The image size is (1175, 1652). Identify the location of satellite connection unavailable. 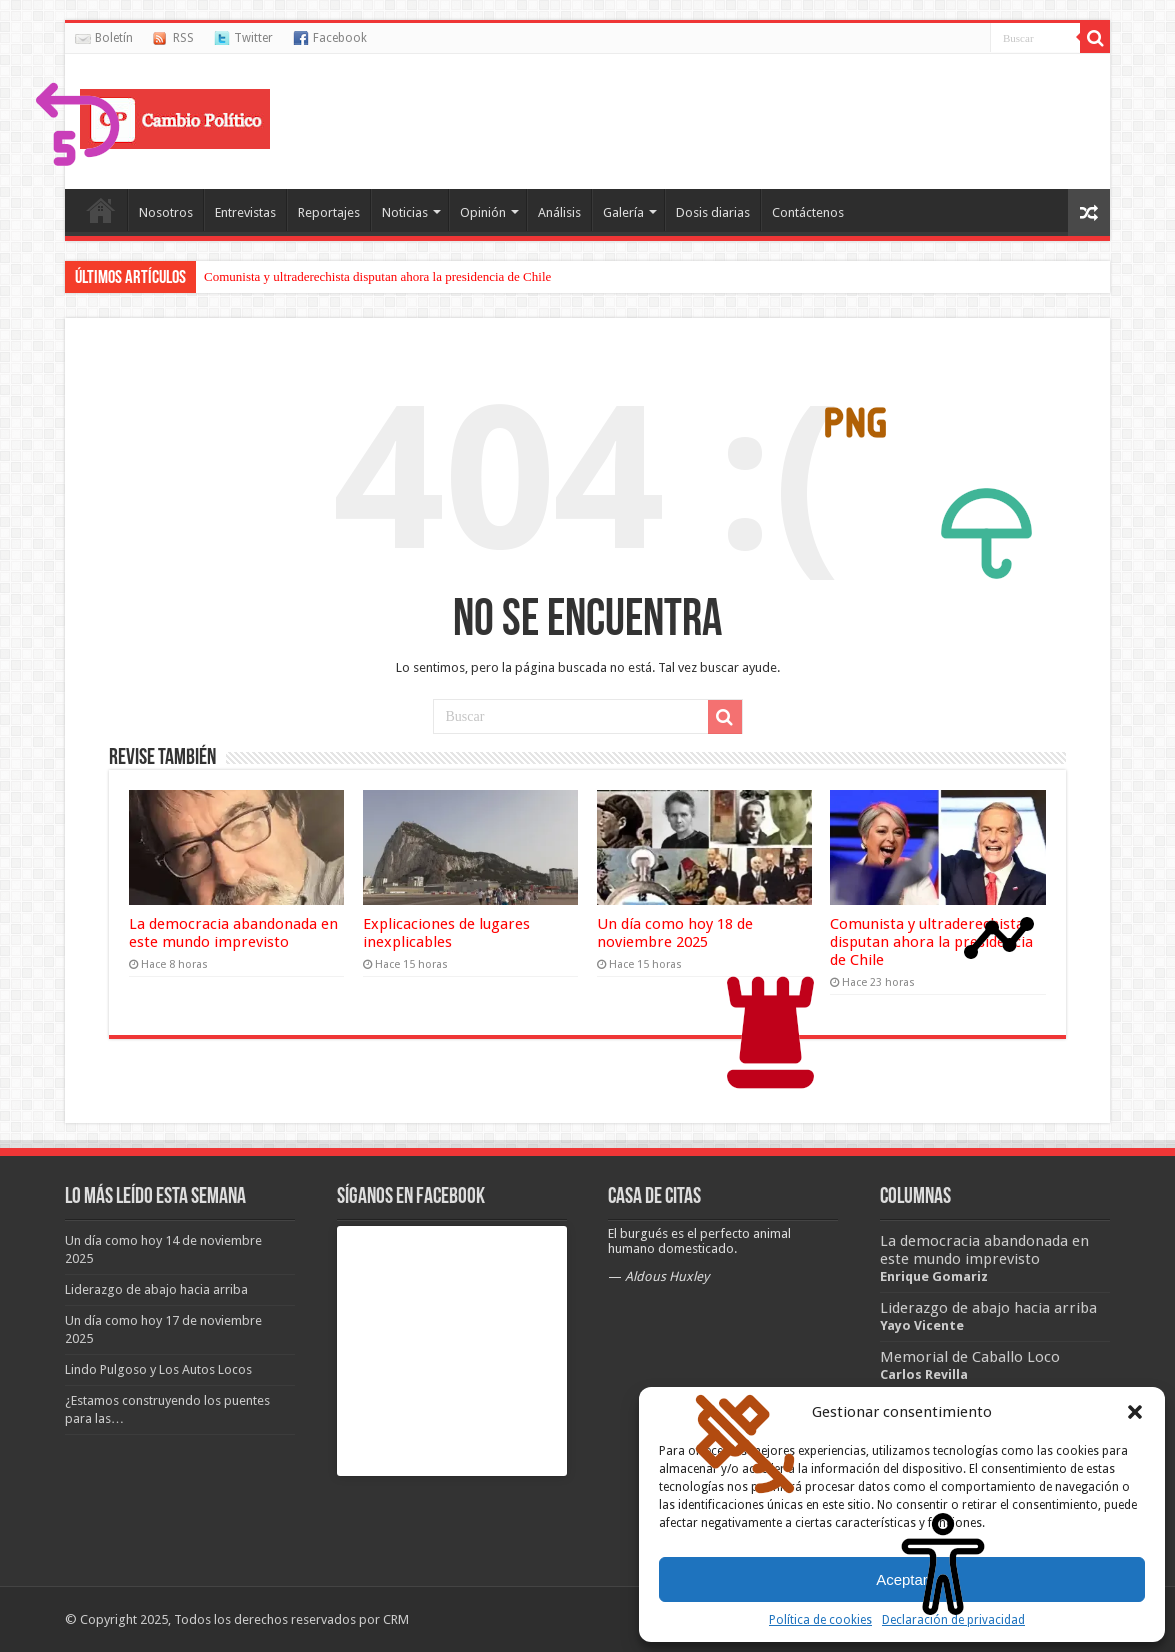
(745, 1444).